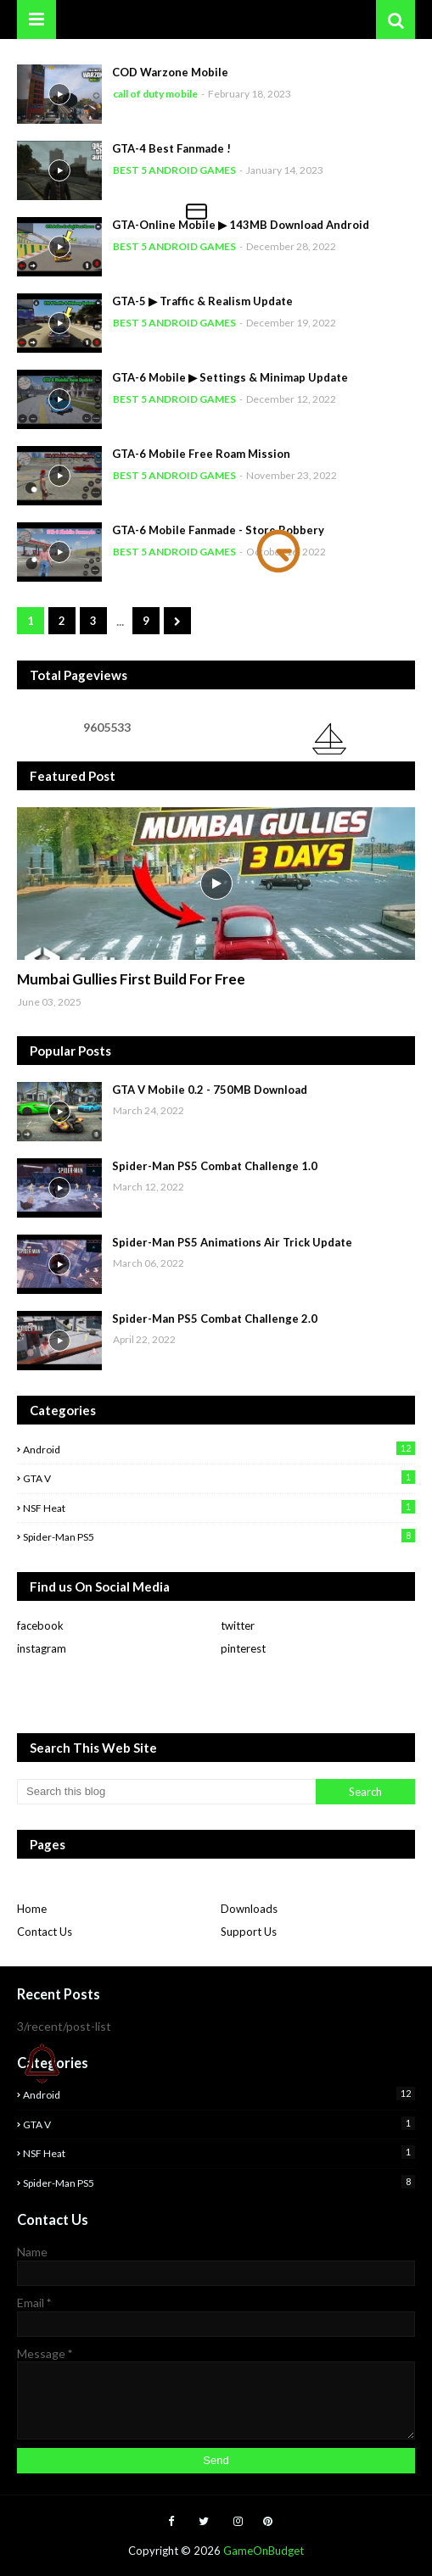  What do you see at coordinates (42, 2063) in the screenshot?
I see `view notifications` at bounding box center [42, 2063].